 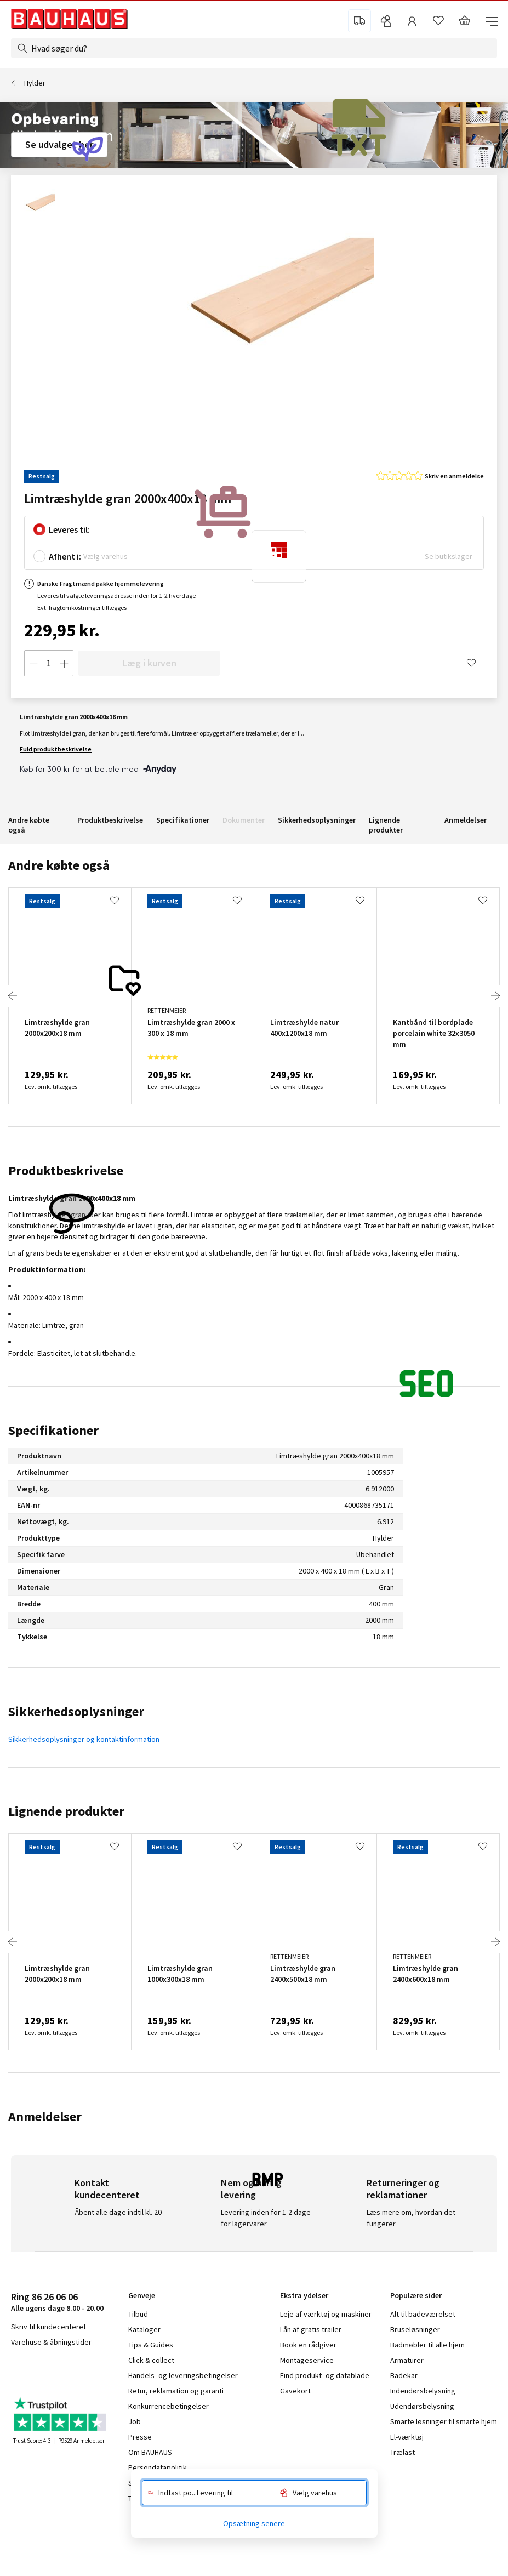 I want to click on access search engine optimization tools, so click(x=426, y=1383).